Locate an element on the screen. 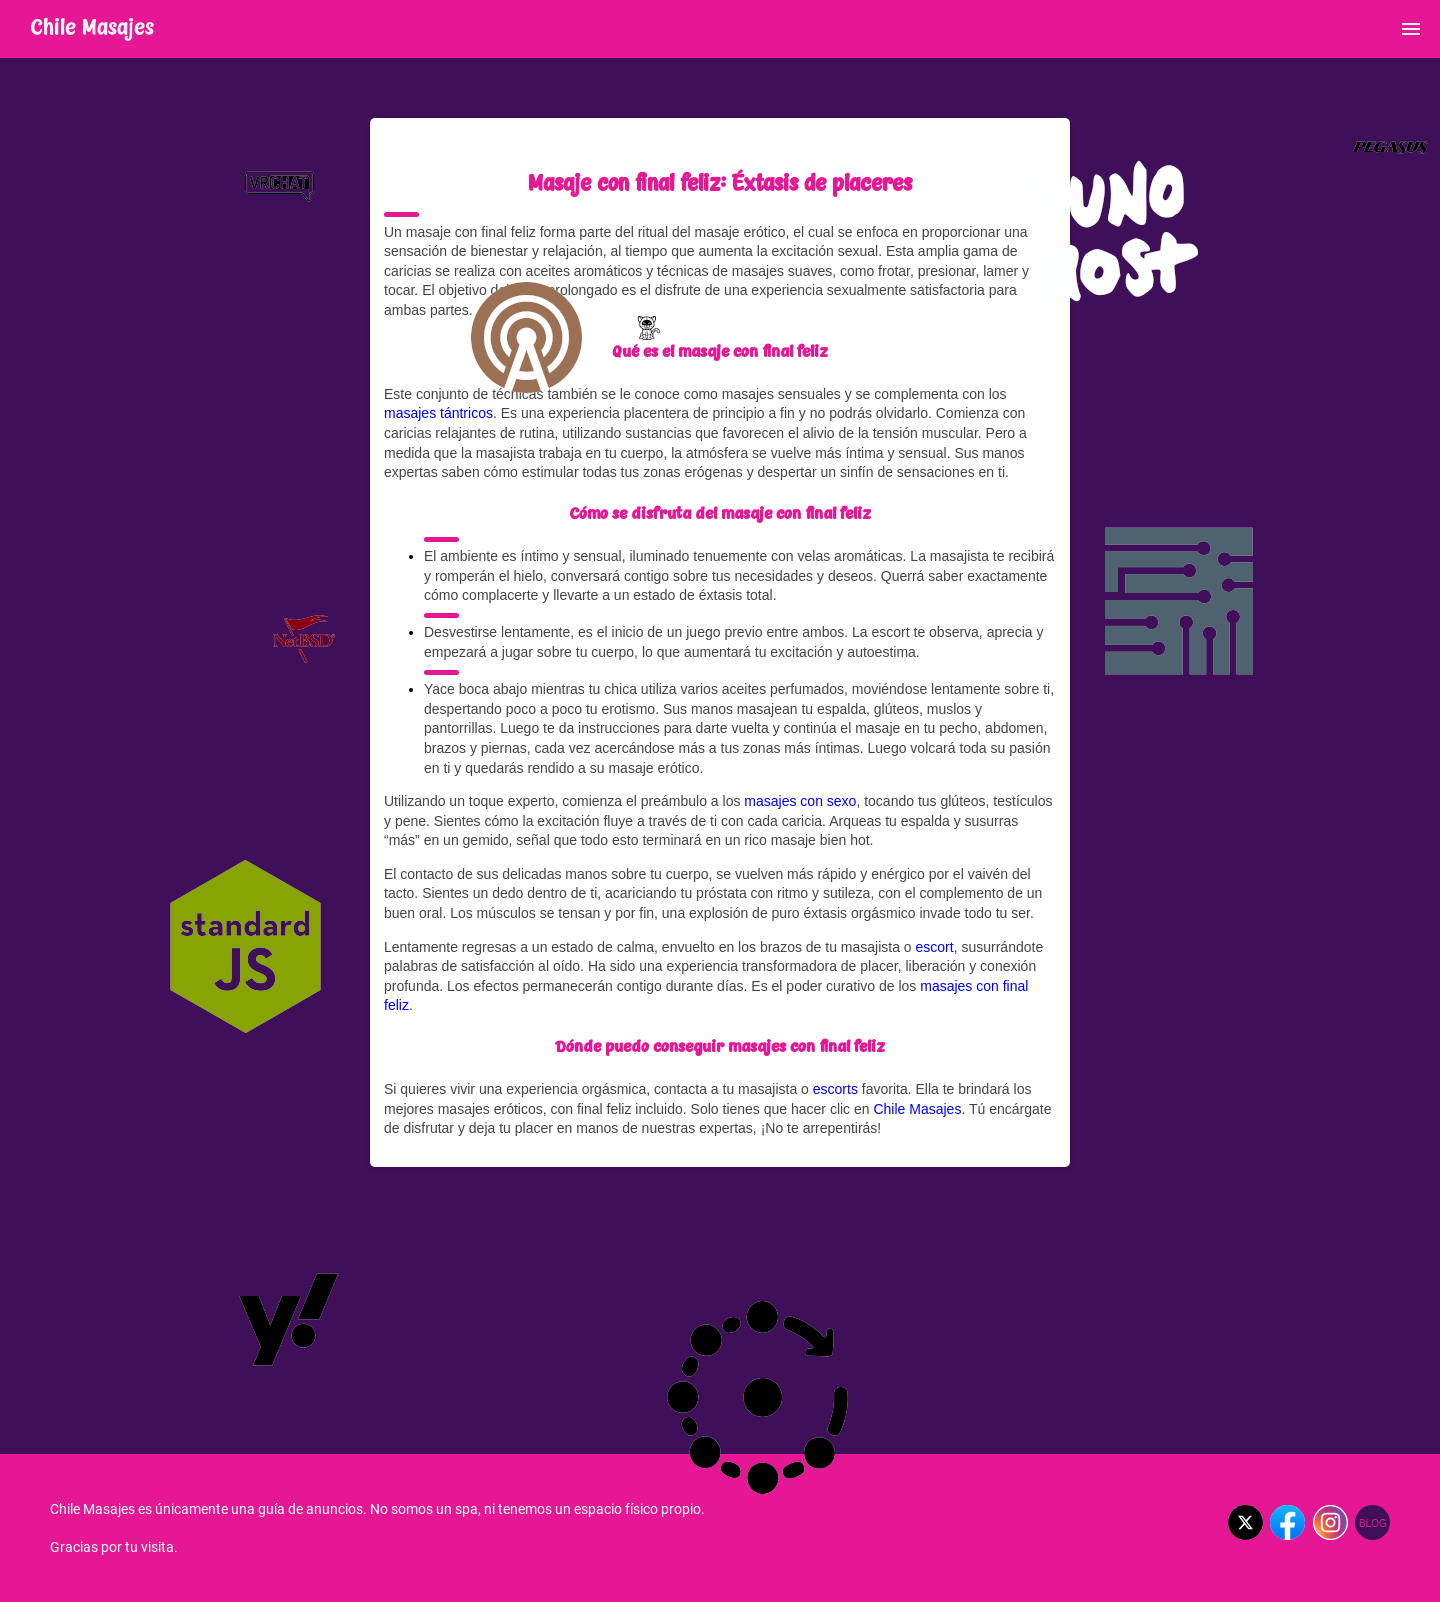 The height and width of the screenshot is (1602, 1440). yunohost self-hosting platform logo is located at coordinates (1111, 235).